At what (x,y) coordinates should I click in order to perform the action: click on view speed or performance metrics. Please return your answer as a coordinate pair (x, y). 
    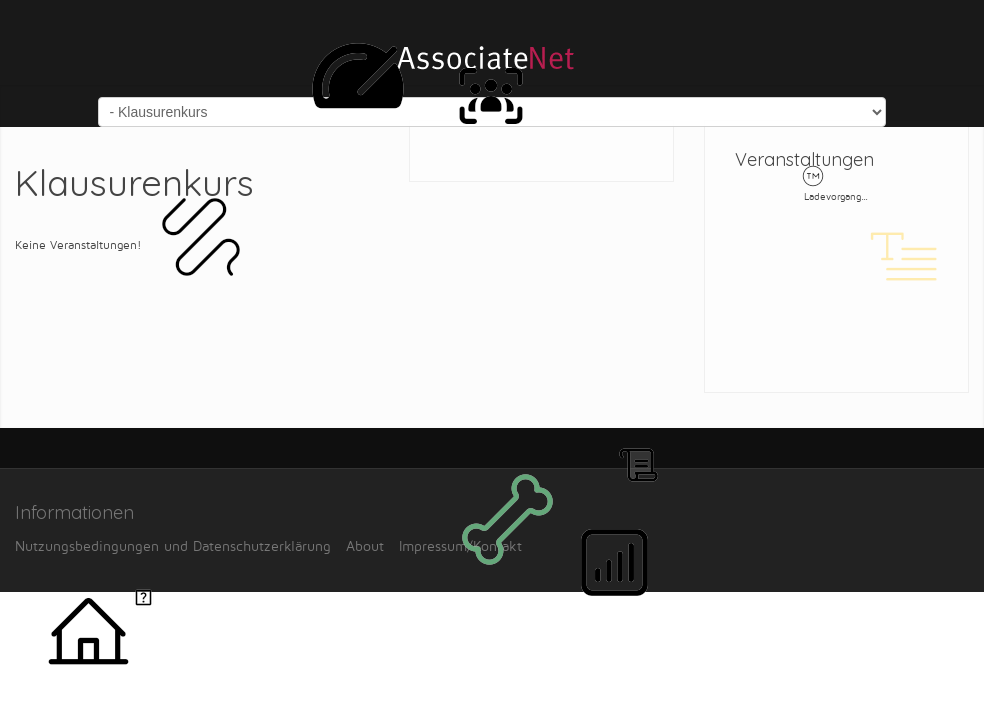
    Looking at the image, I should click on (358, 79).